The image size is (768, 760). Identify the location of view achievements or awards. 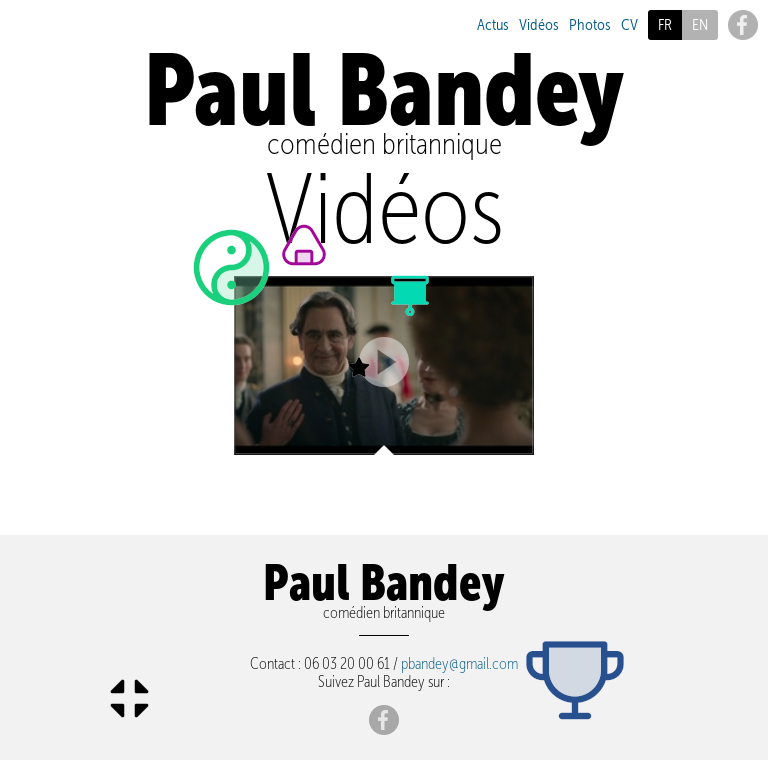
(575, 677).